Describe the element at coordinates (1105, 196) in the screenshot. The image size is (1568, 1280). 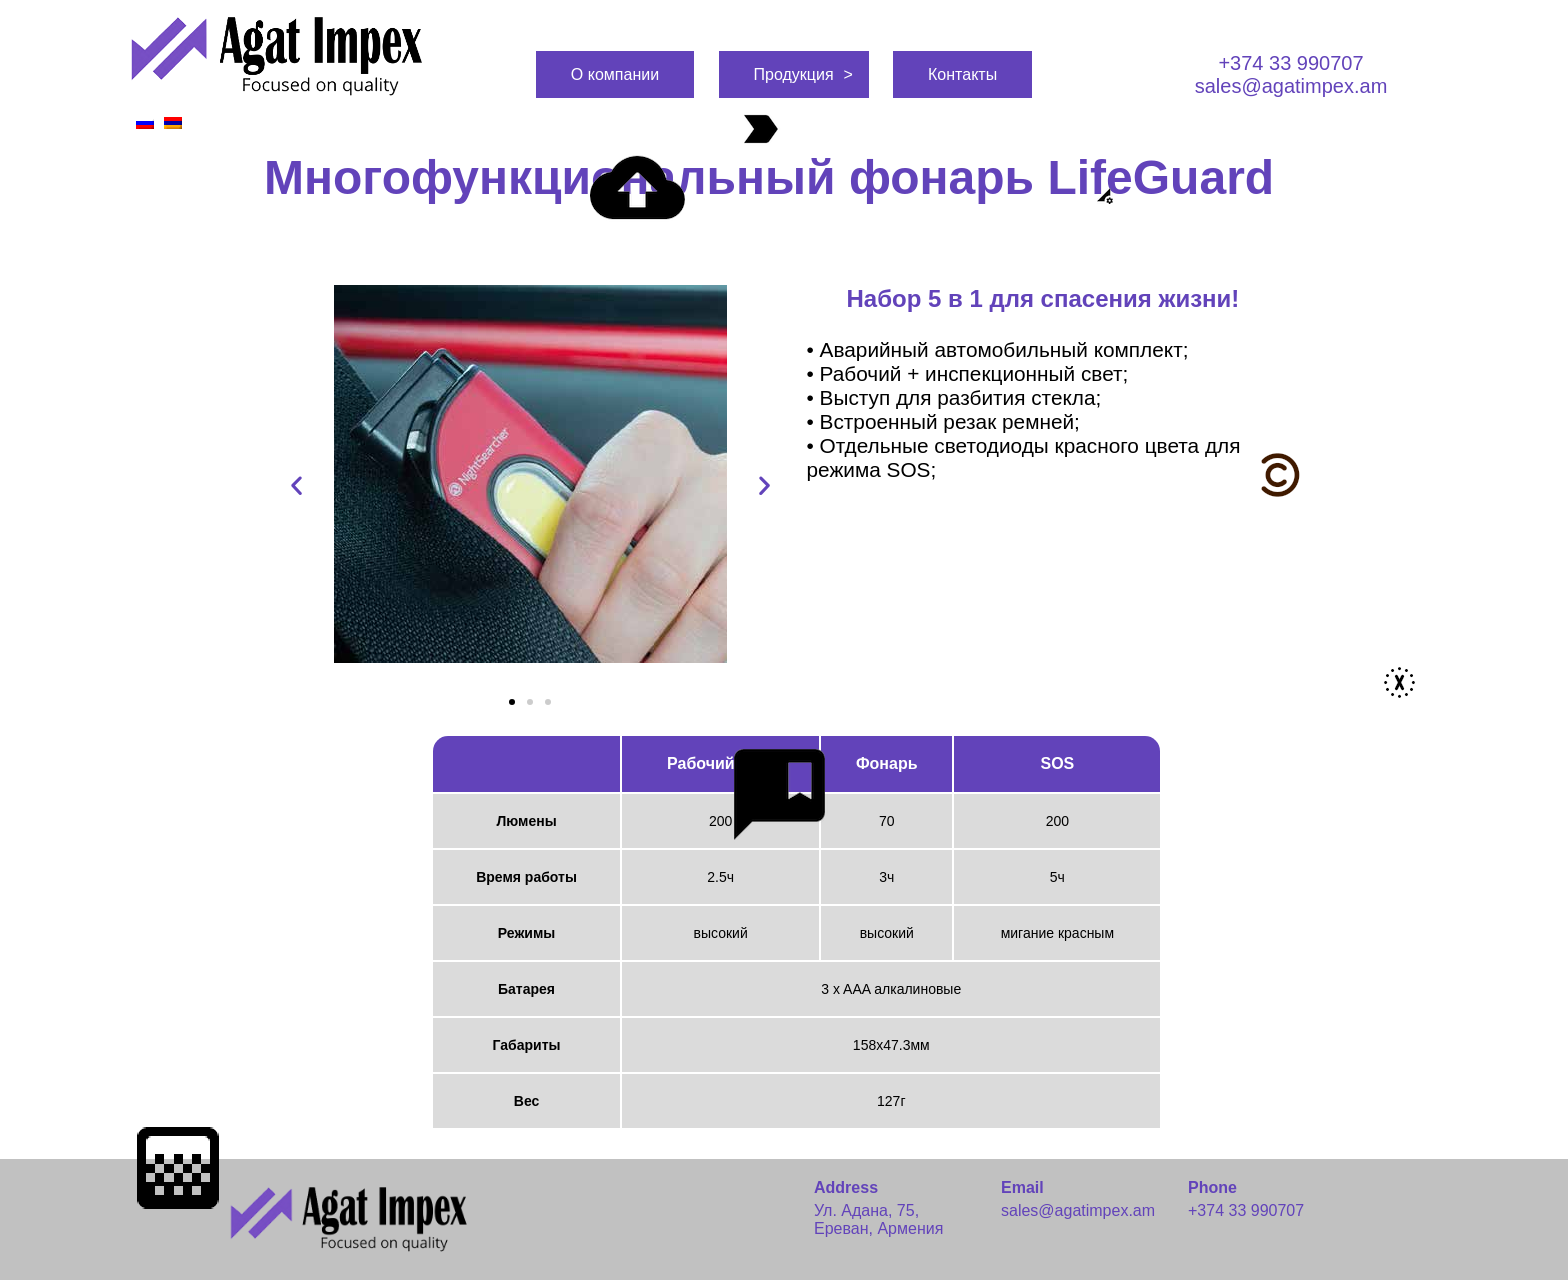
I see `access mobile data settings` at that location.